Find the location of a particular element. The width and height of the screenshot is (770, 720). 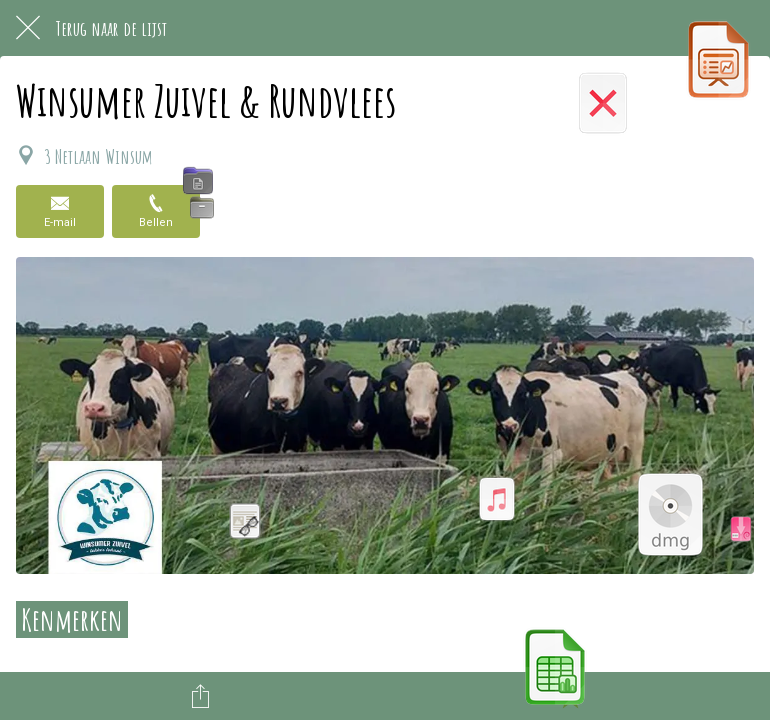

open the file manager is located at coordinates (202, 207).